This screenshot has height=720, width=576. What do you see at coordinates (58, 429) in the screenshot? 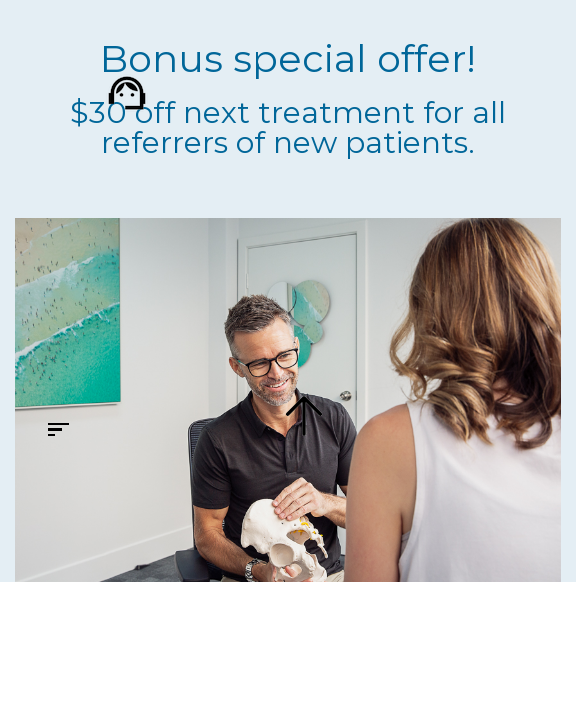
I see `sort list items by criteria` at bounding box center [58, 429].